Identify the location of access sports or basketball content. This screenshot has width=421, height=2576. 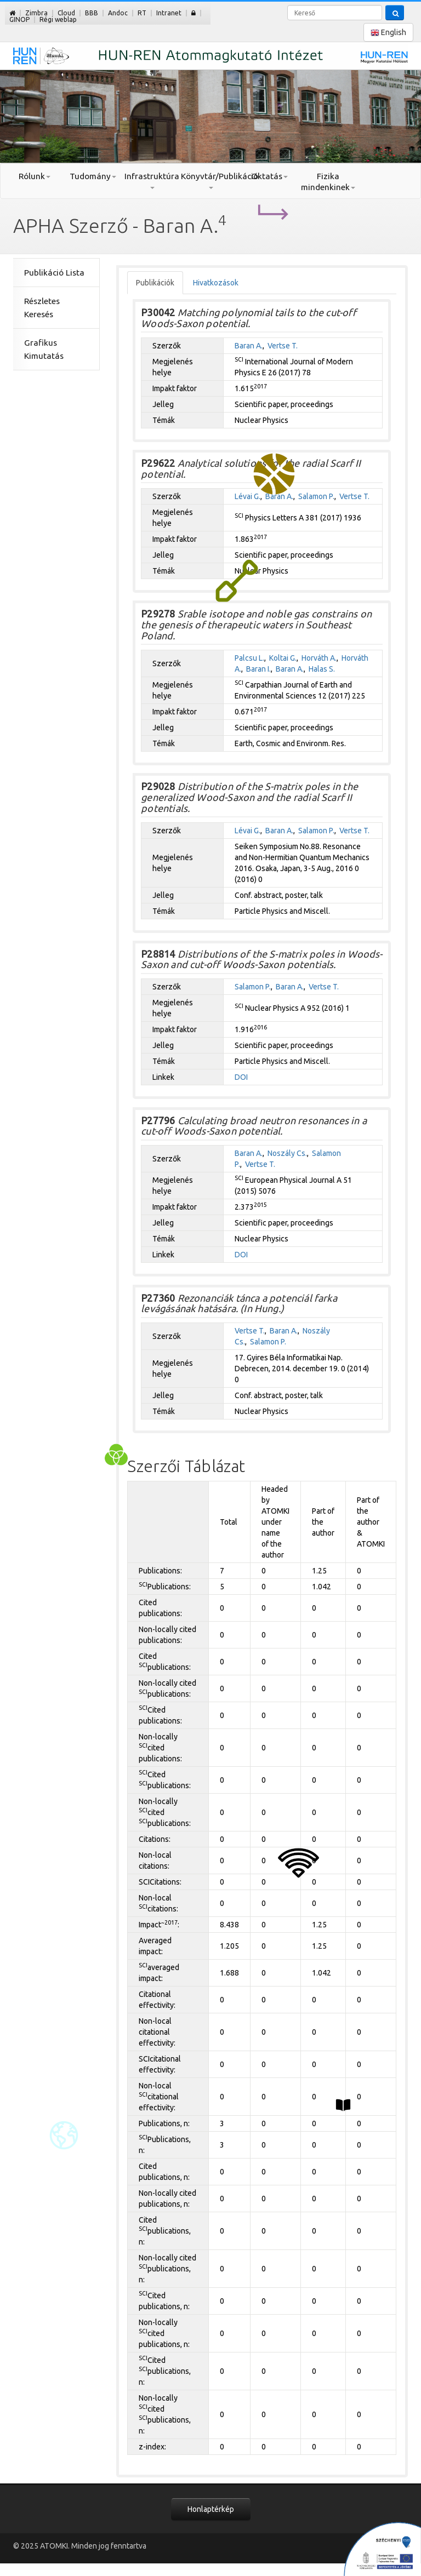
(274, 474).